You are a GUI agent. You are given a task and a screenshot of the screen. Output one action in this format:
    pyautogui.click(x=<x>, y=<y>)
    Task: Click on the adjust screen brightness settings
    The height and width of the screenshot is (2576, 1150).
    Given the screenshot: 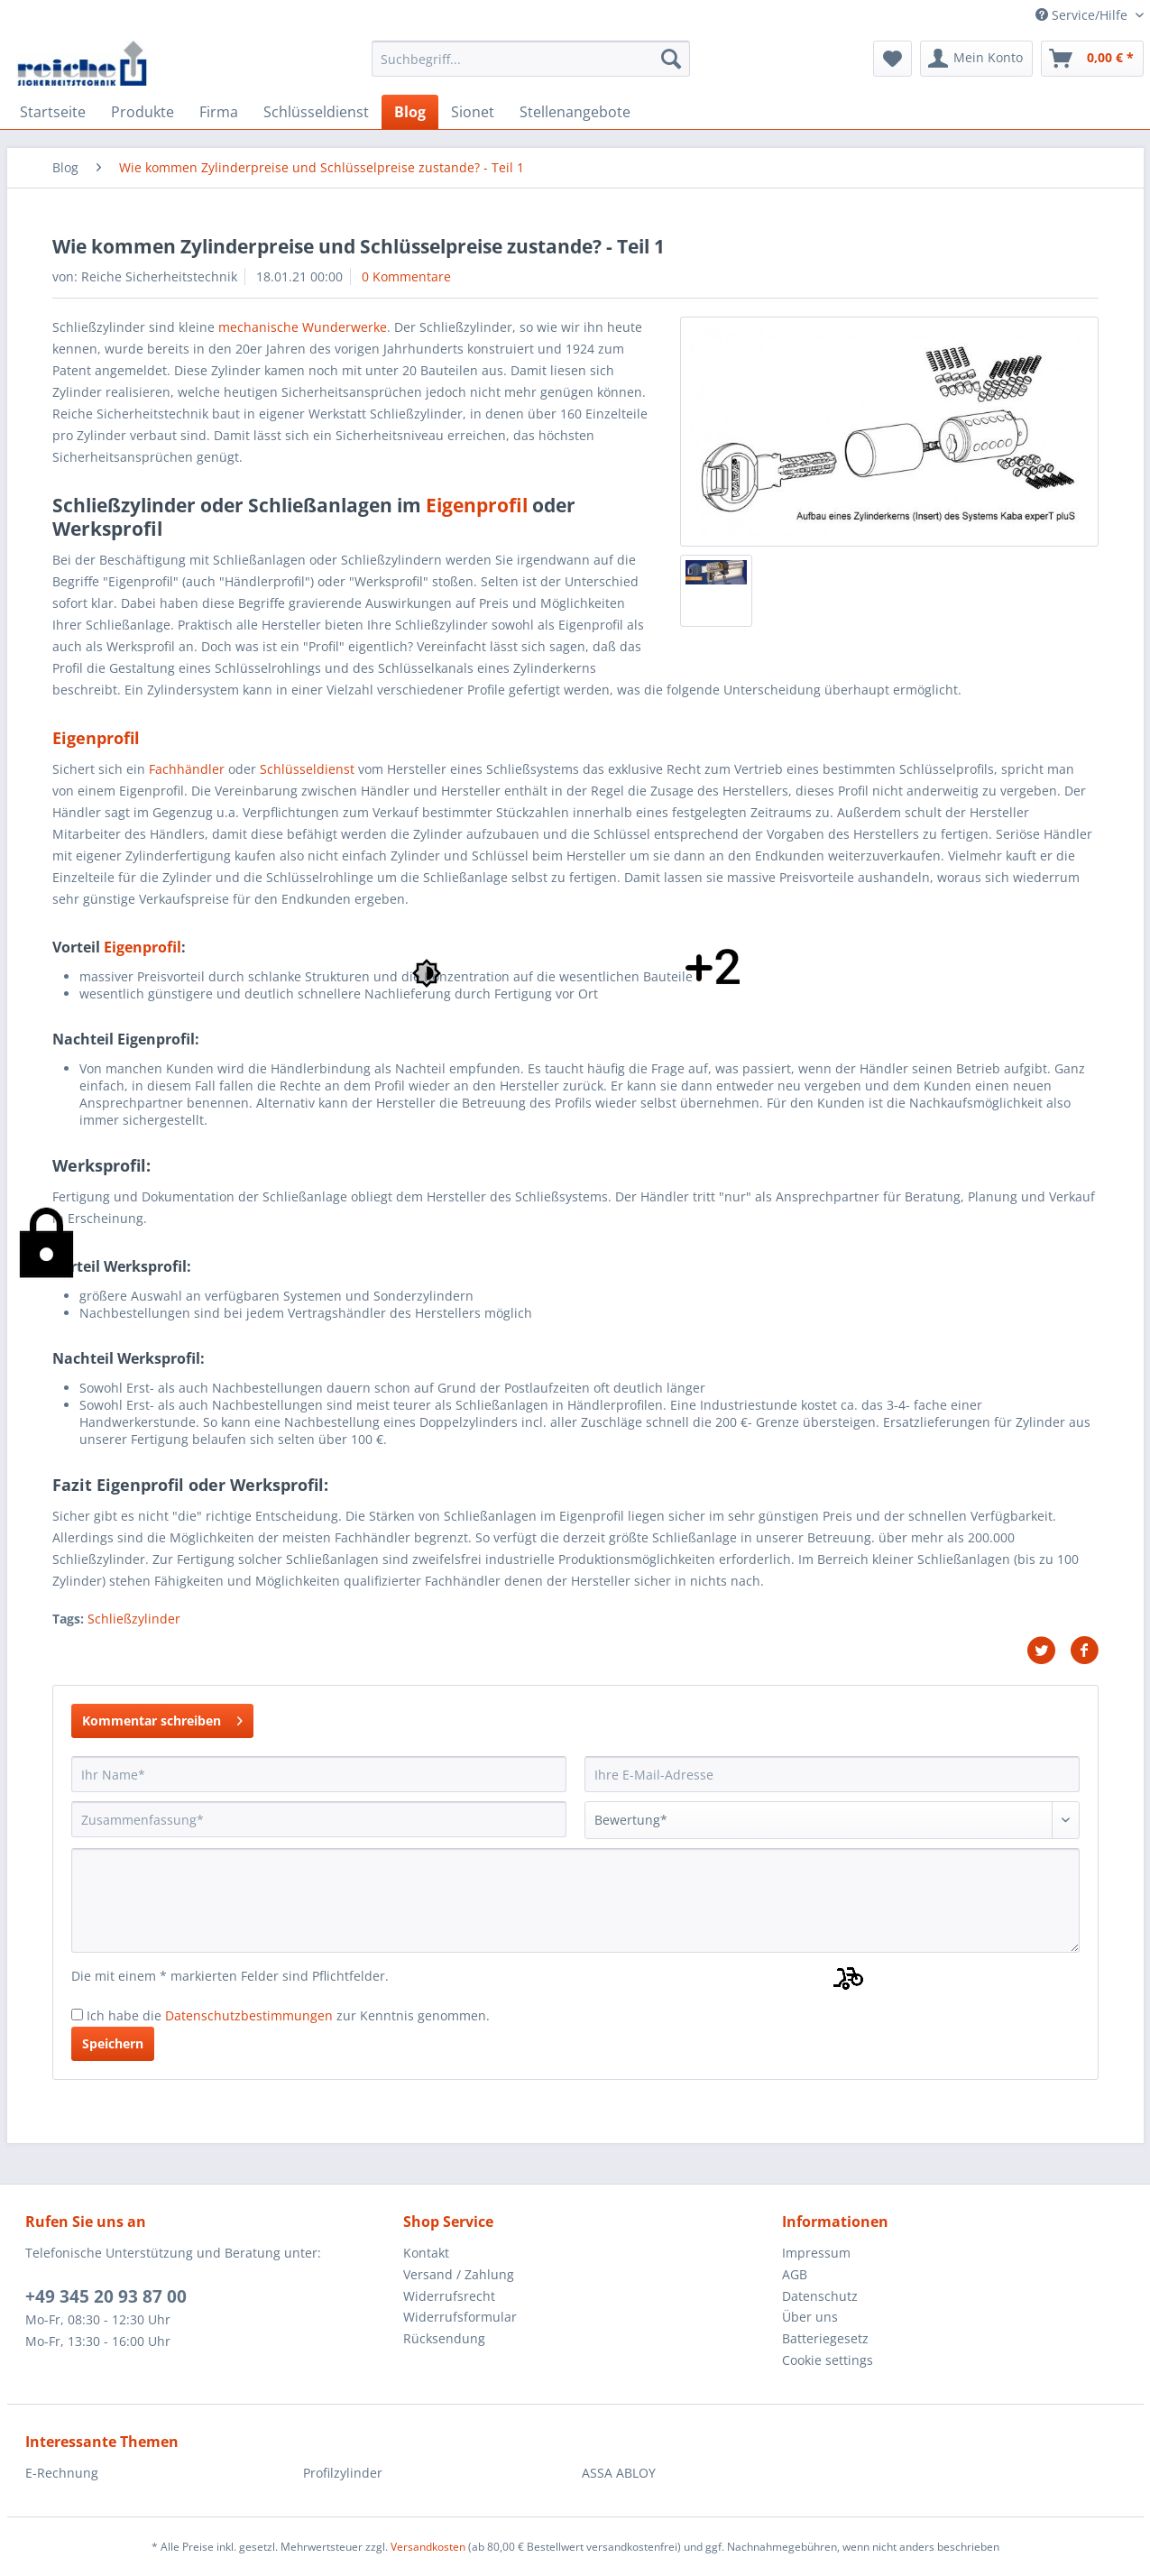 What is the action you would take?
    pyautogui.click(x=427, y=973)
    